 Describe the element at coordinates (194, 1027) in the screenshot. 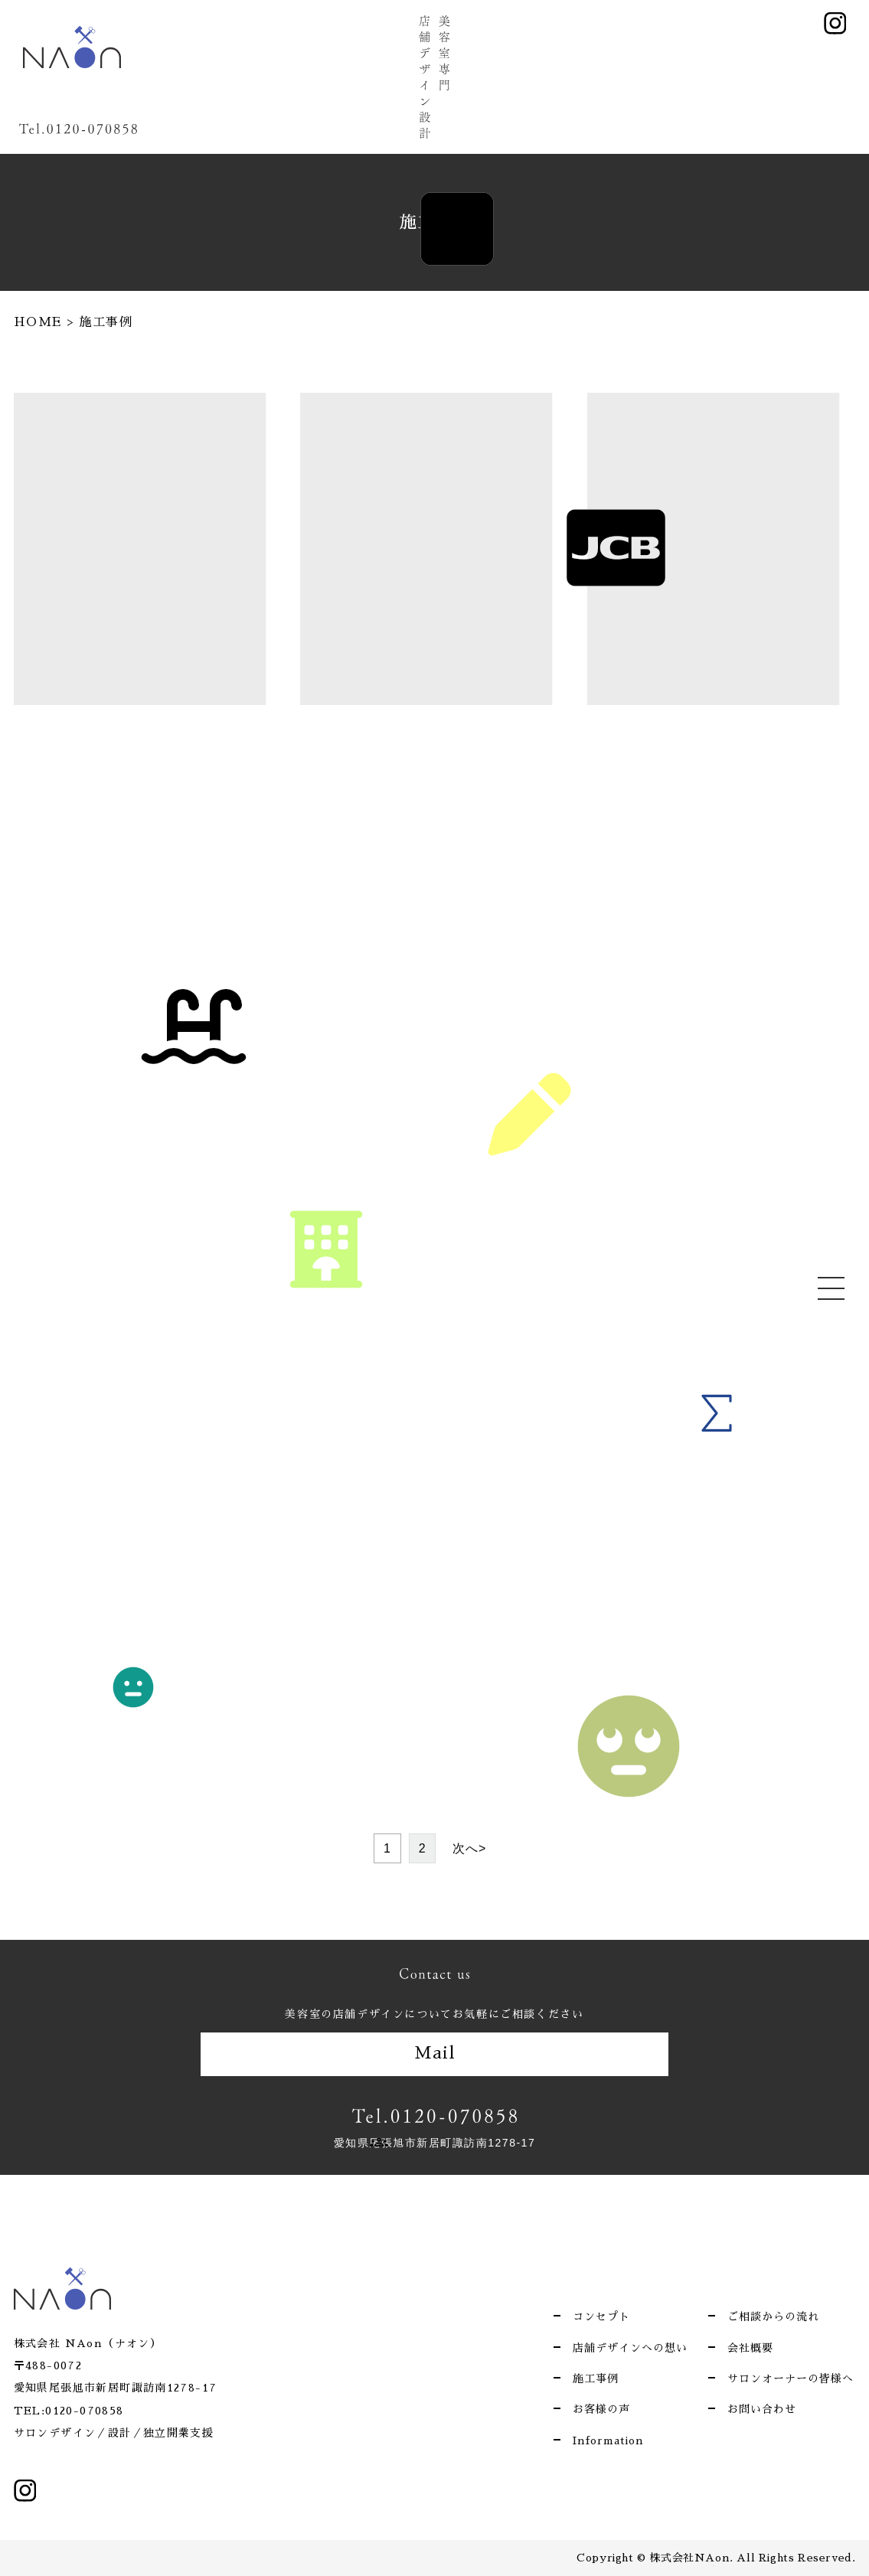

I see `indicates swimming pool amenity available` at that location.